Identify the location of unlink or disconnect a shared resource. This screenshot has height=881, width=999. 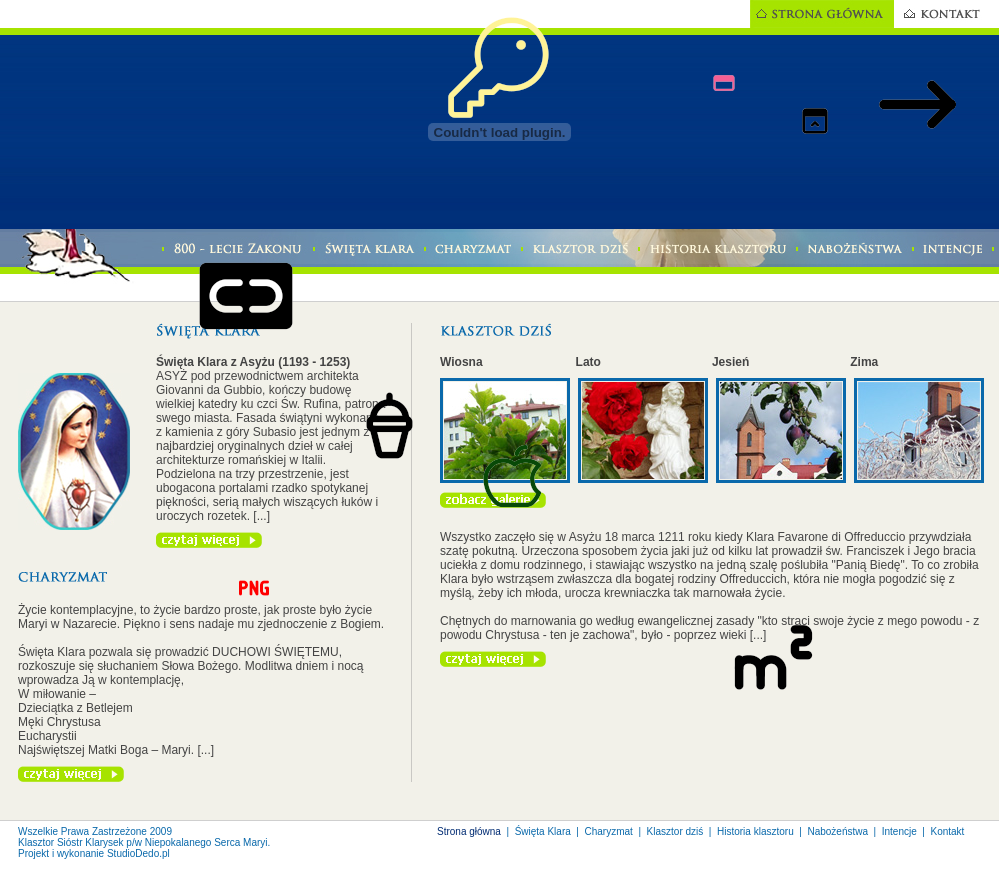
(246, 296).